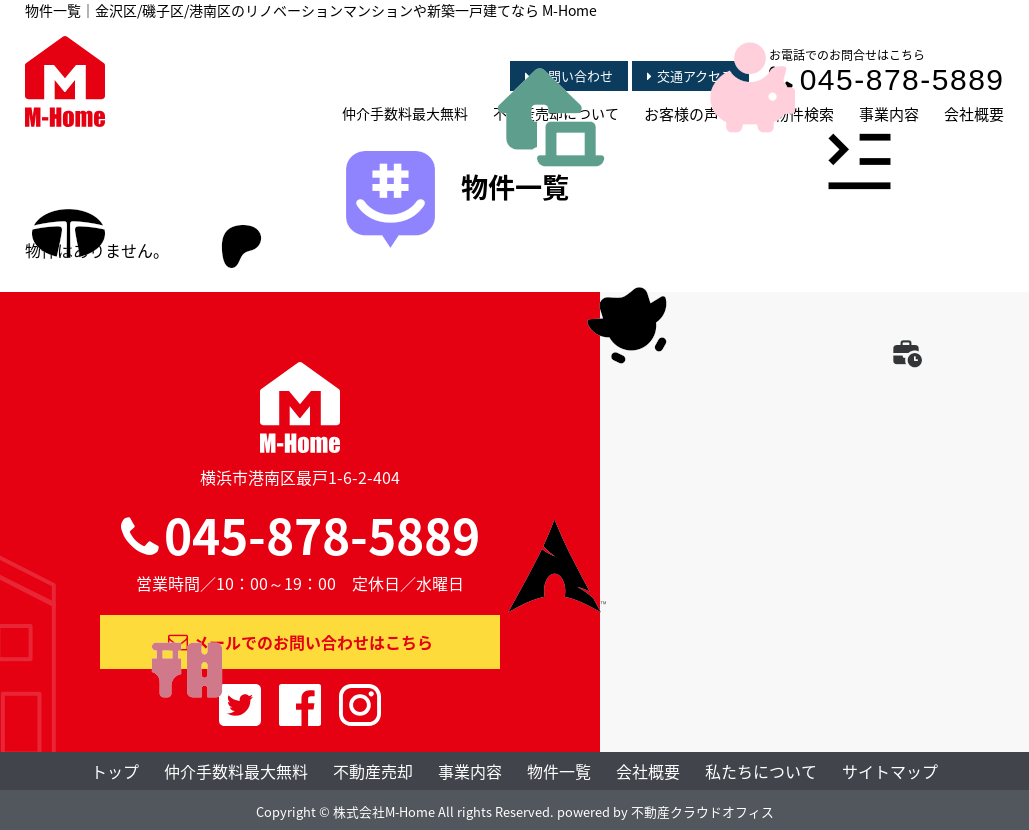 The image size is (1029, 830). Describe the element at coordinates (241, 246) in the screenshot. I see `visit patreon page` at that location.